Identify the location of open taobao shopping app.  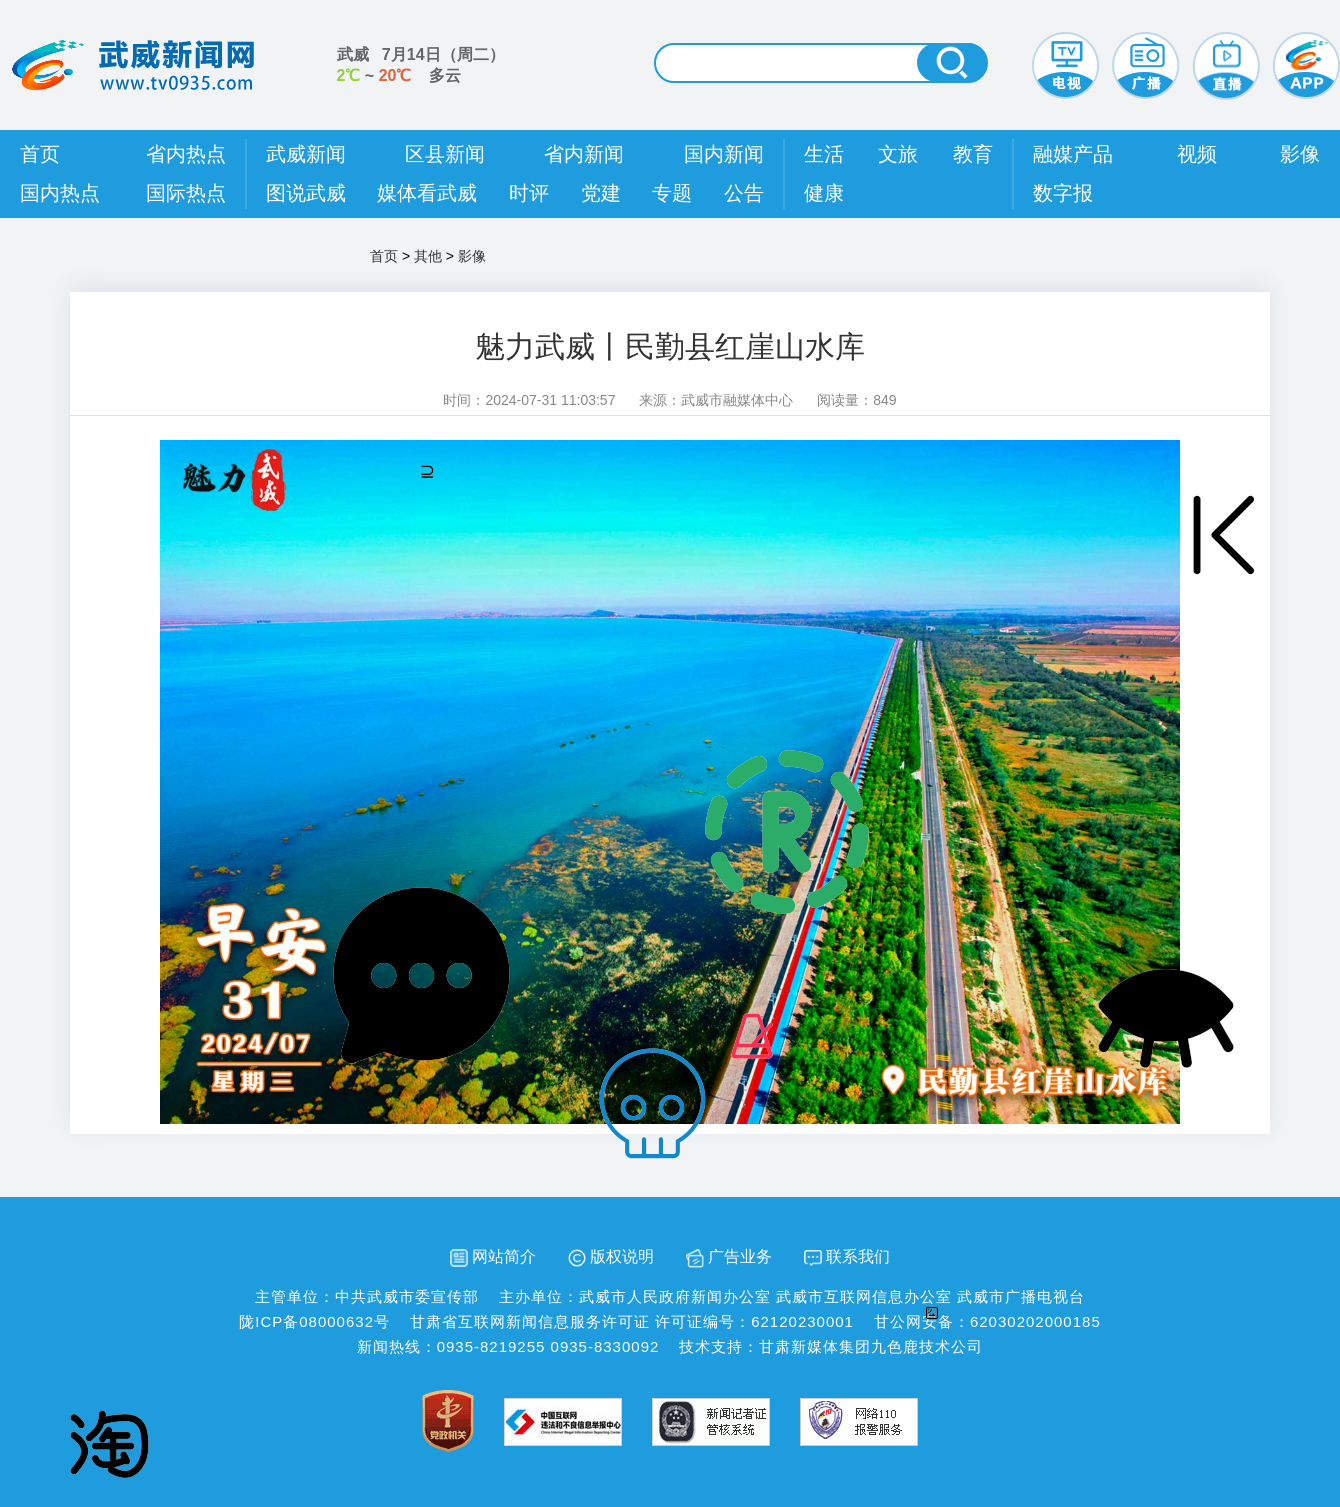
(109, 1442).